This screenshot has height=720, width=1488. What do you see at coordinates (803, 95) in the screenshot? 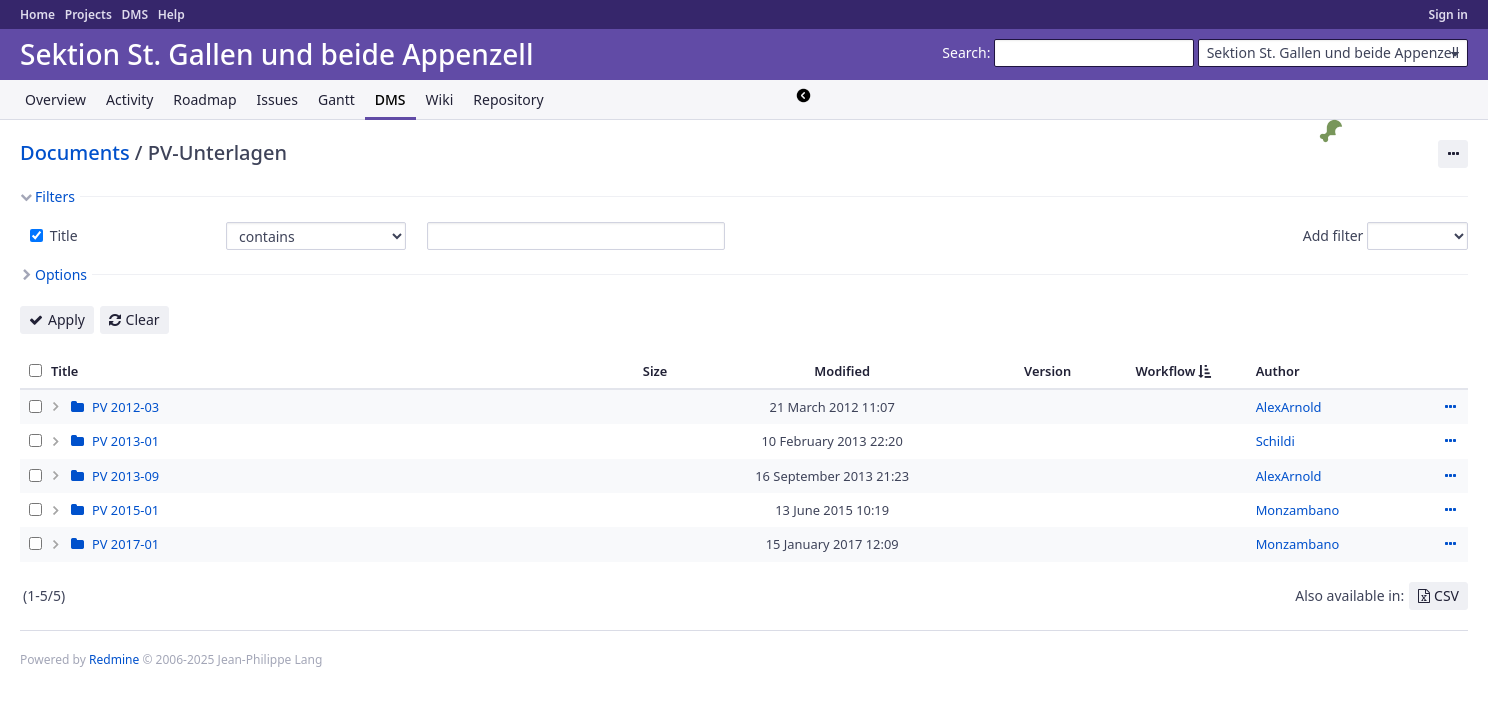
I see `go back to the previous screen` at bounding box center [803, 95].